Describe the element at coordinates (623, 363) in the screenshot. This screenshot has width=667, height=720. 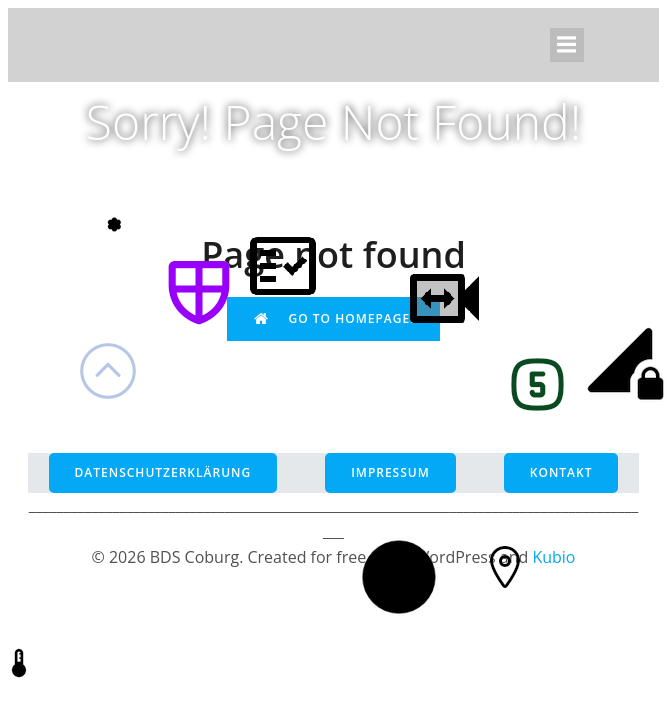
I see `indicates a secured or password-protected network connection` at that location.